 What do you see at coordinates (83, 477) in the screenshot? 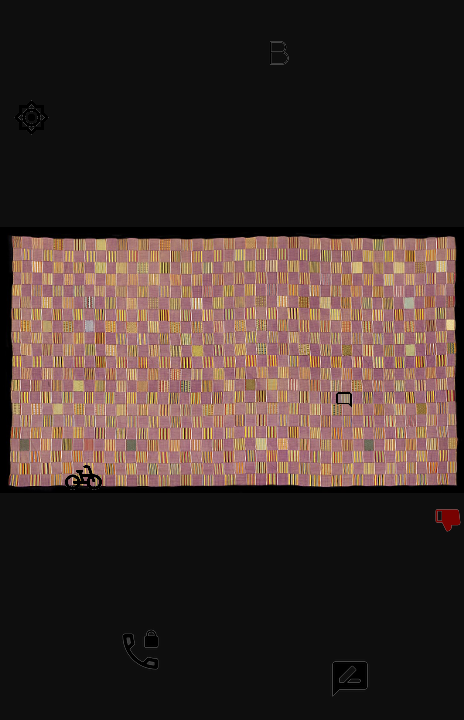
I see `view nearby bike routes or cycling directions` at bounding box center [83, 477].